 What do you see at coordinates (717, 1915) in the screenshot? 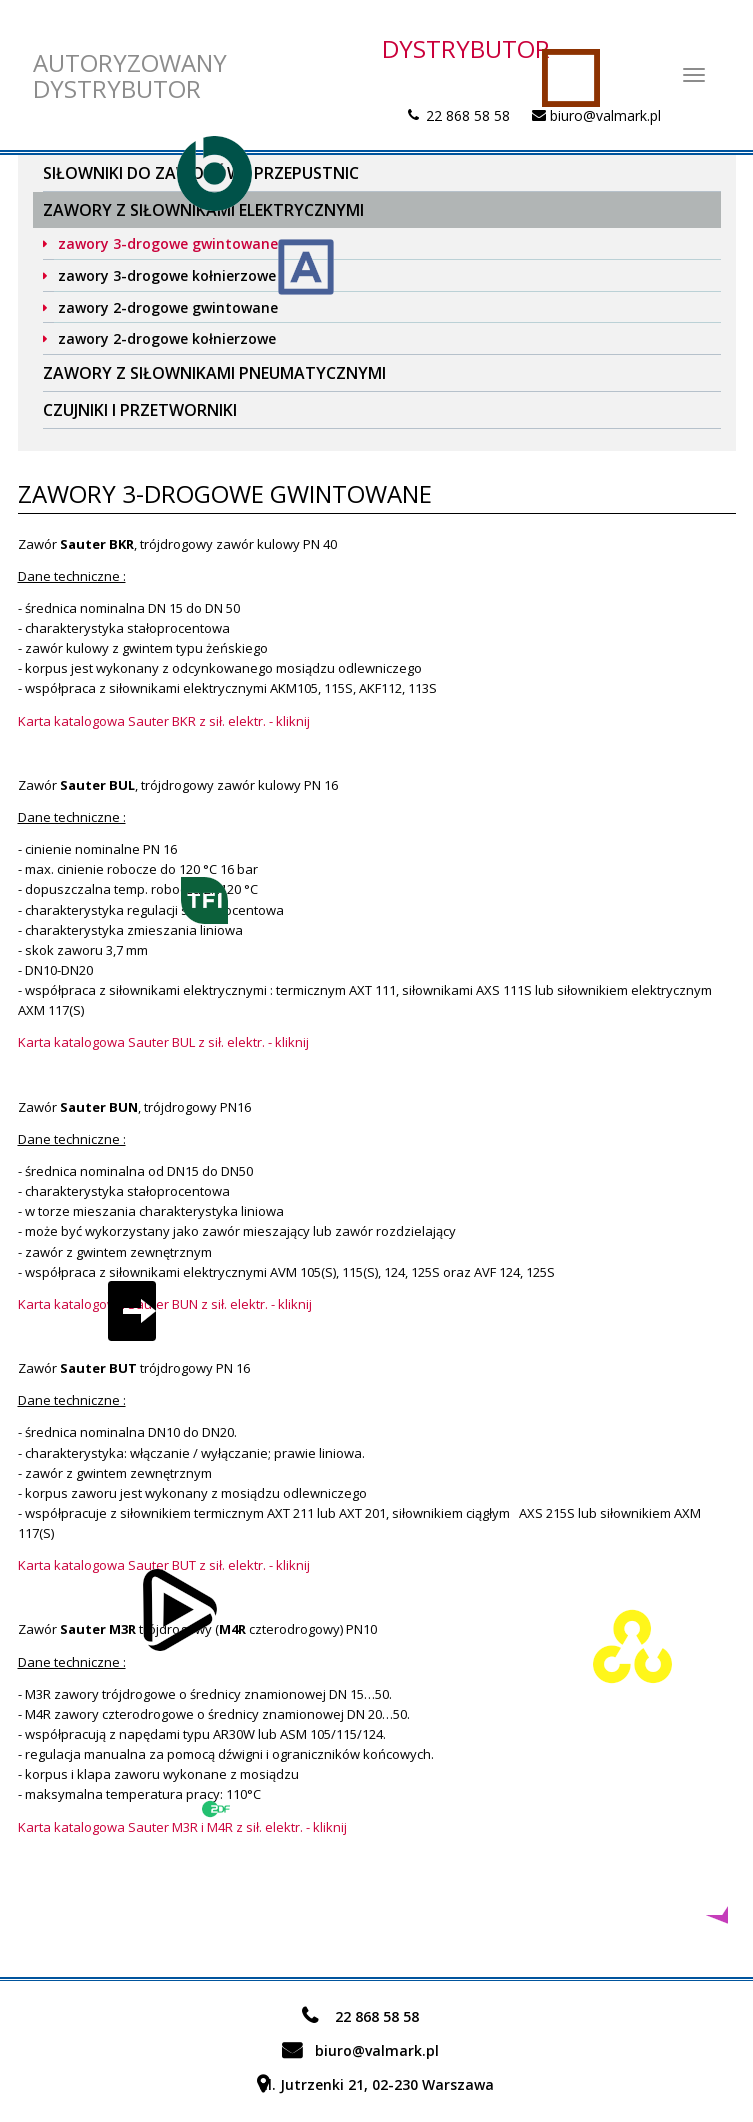
I see `open FACEIT gaming platform` at bounding box center [717, 1915].